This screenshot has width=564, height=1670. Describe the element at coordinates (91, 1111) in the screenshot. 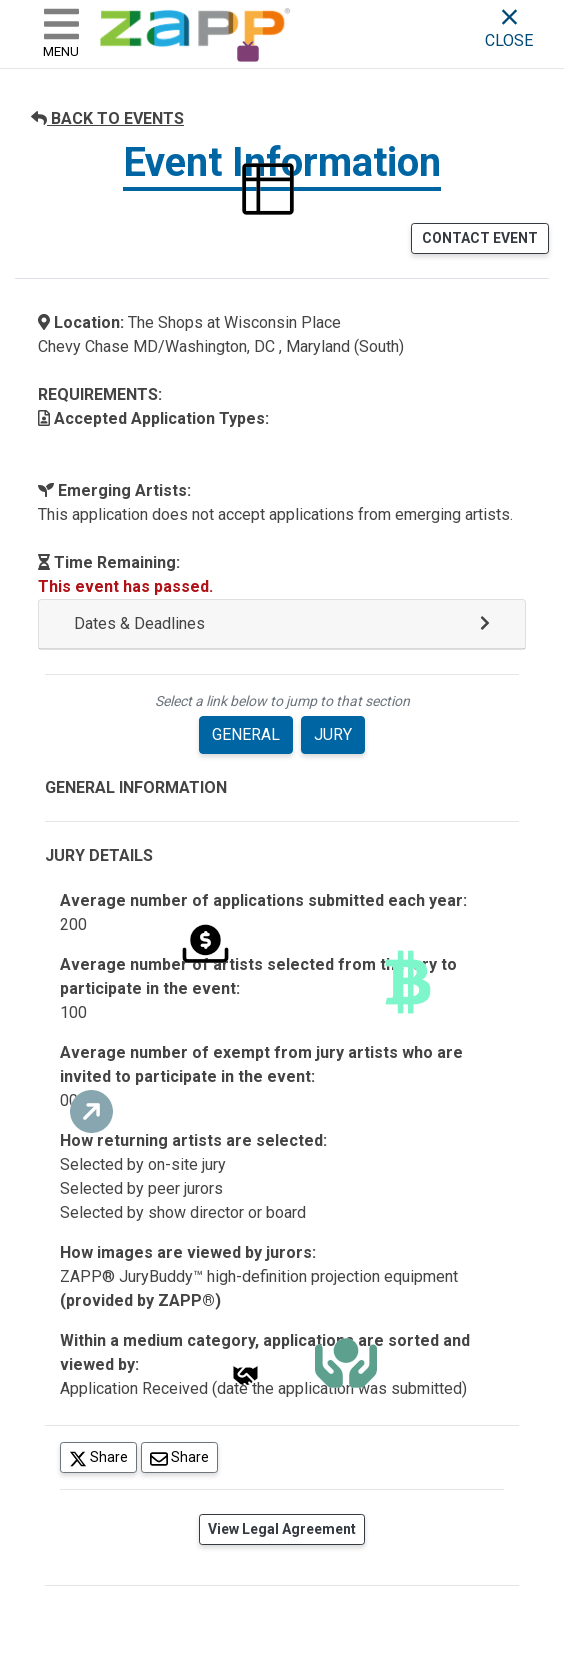

I see `open link in new tab or window` at that location.